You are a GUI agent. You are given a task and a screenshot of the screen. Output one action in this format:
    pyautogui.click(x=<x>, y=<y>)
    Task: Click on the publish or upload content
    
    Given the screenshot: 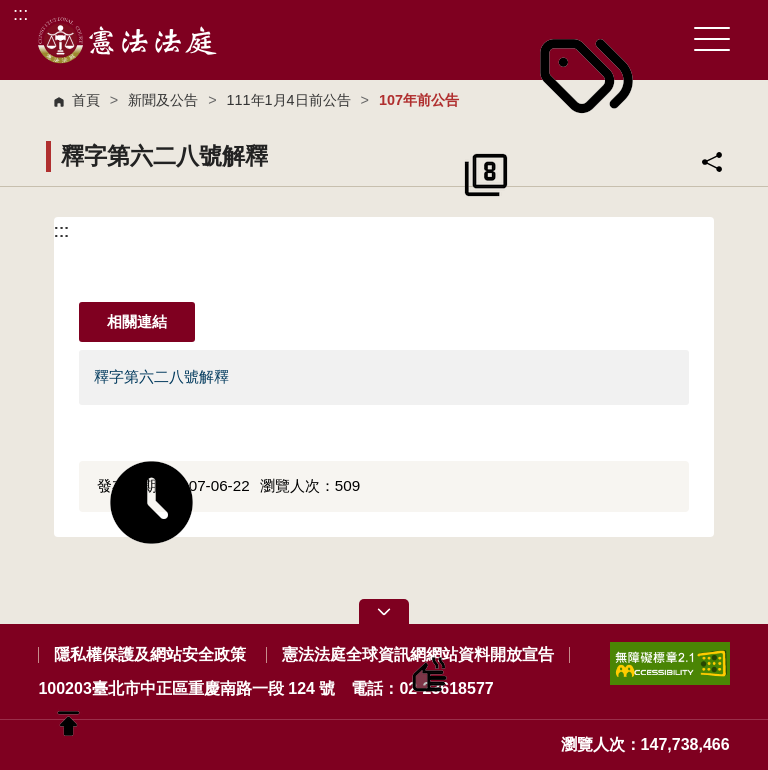 What is the action you would take?
    pyautogui.click(x=68, y=723)
    